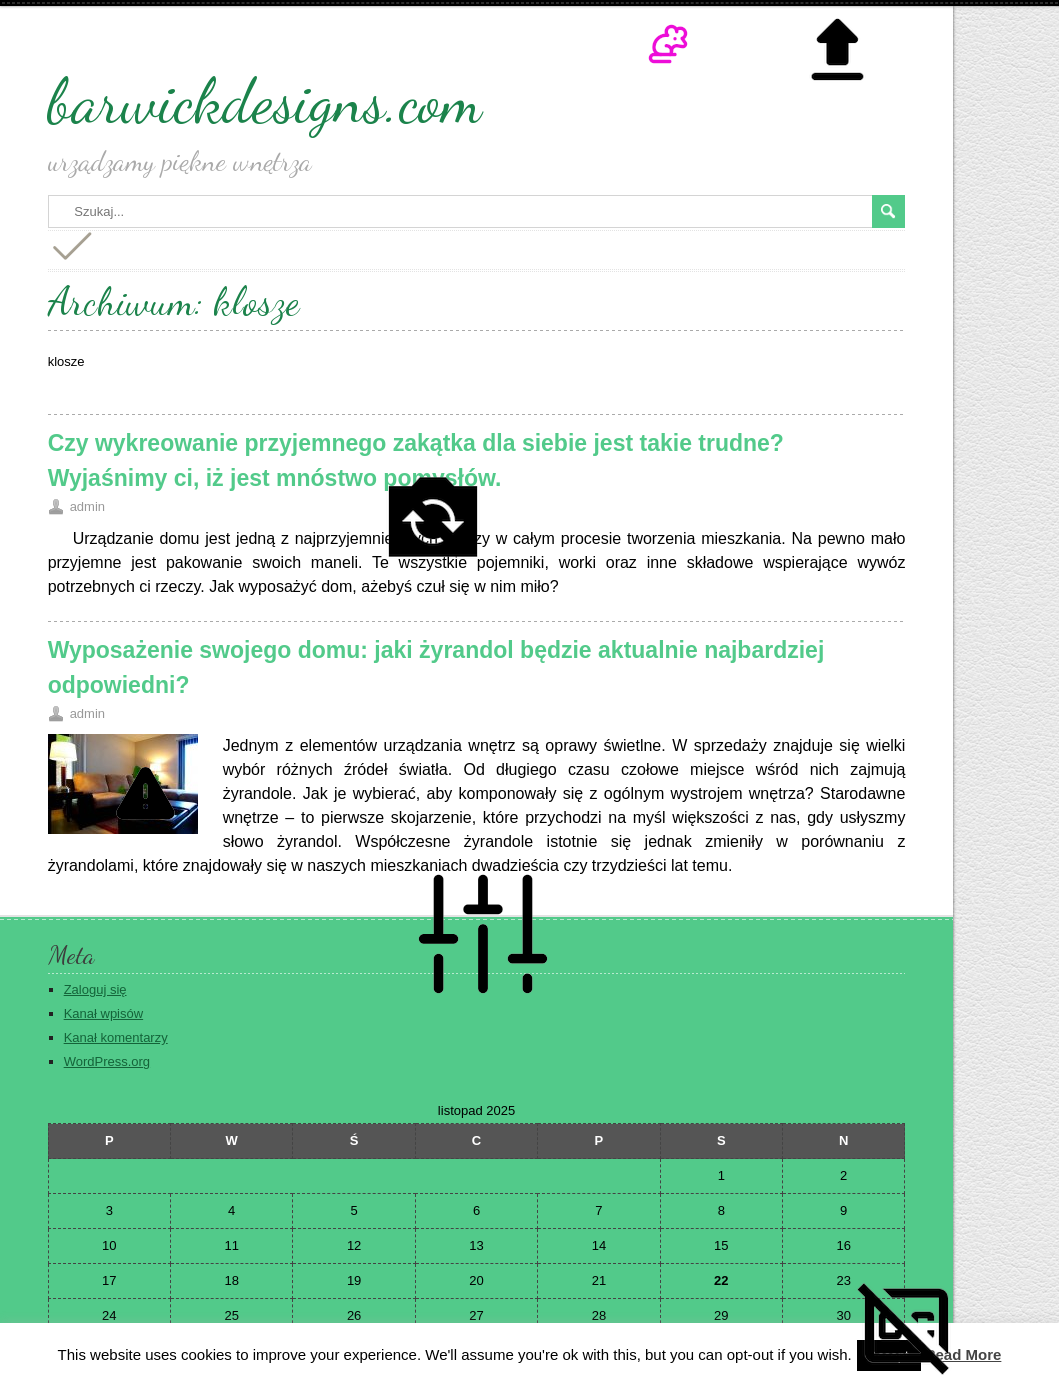 The image size is (1059, 1383). What do you see at coordinates (483, 934) in the screenshot?
I see `adjust settings or preferences` at bounding box center [483, 934].